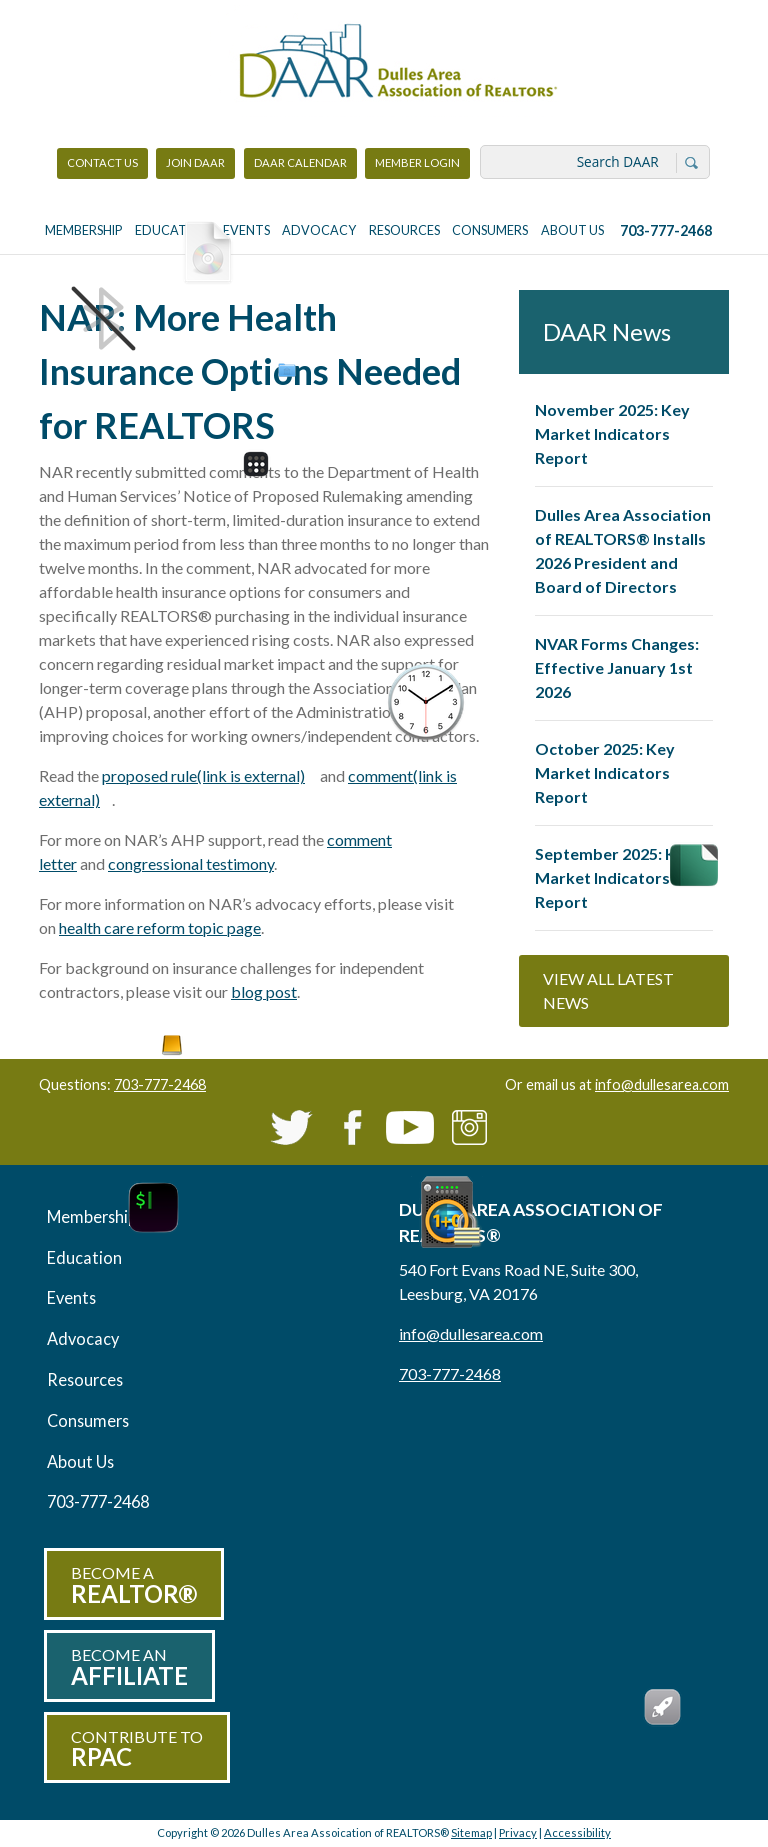  Describe the element at coordinates (208, 253) in the screenshot. I see `an ISO disc image file` at that location.